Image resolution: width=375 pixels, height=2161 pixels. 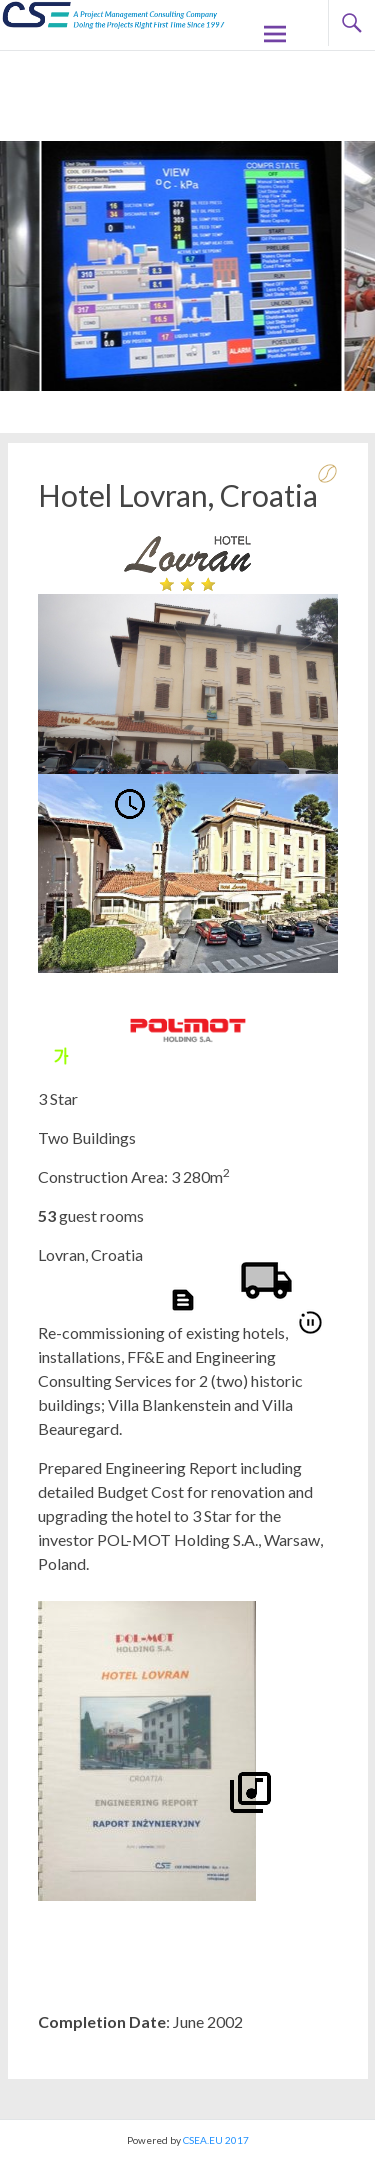 I want to click on browse coffee-related content or settings, so click(x=327, y=473).